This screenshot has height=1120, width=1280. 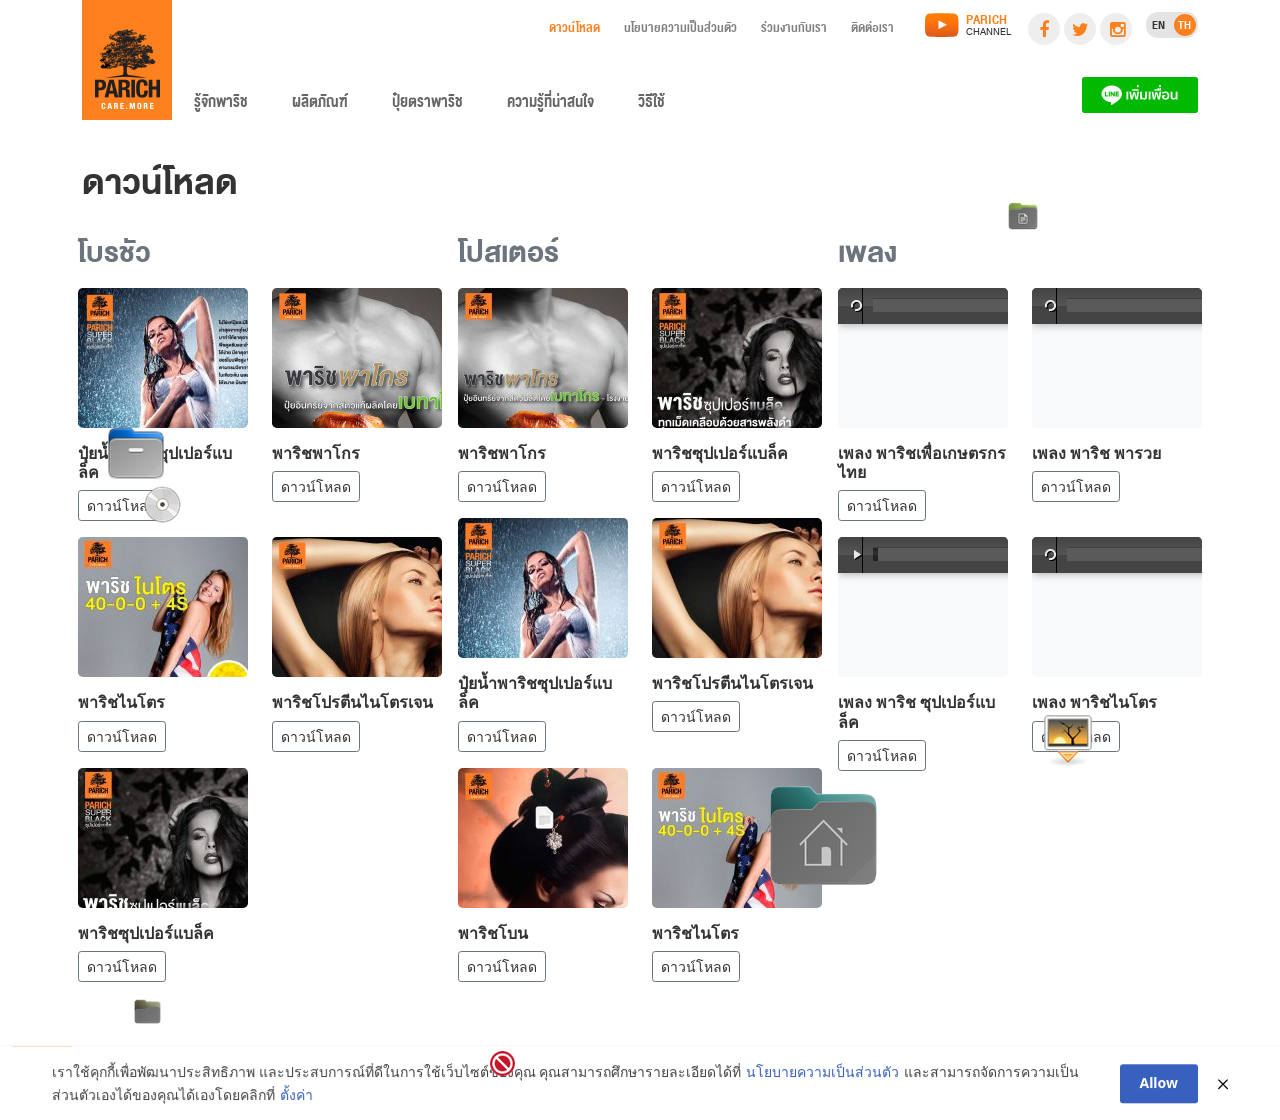 I want to click on delete selected email message, so click(x=502, y=1063).